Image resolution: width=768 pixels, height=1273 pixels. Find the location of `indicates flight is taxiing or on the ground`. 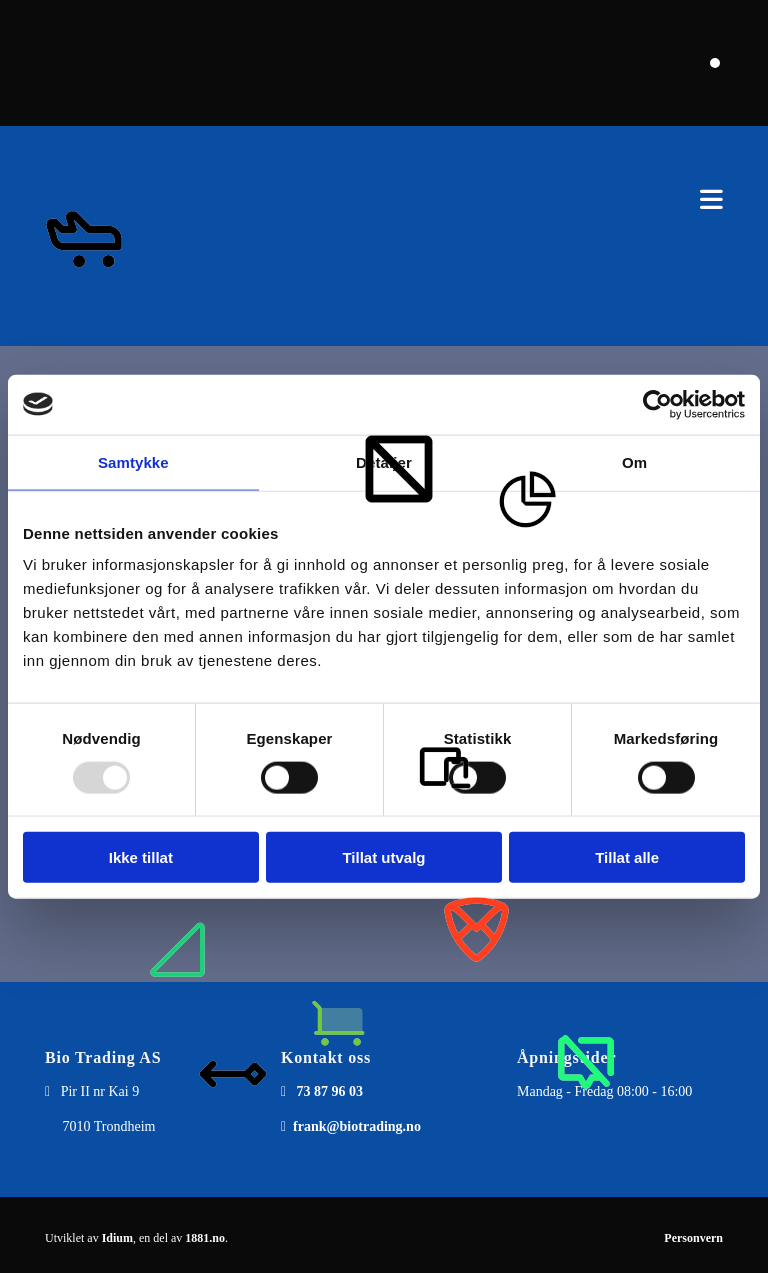

indicates flight is taxiing or on the ground is located at coordinates (84, 238).